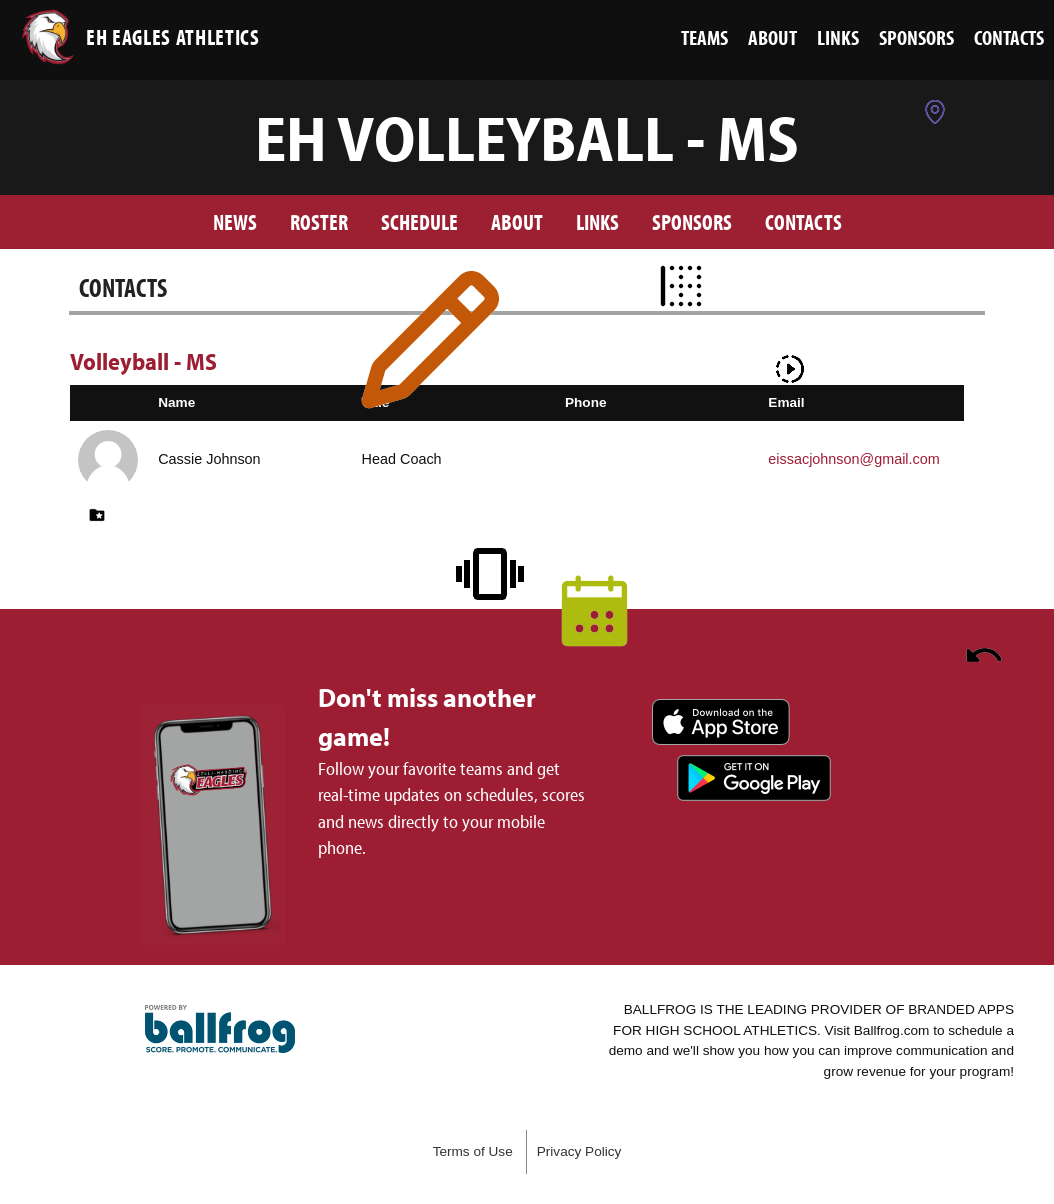 Image resolution: width=1054 pixels, height=1204 pixels. I want to click on apply left border to selected cells, so click(681, 286).